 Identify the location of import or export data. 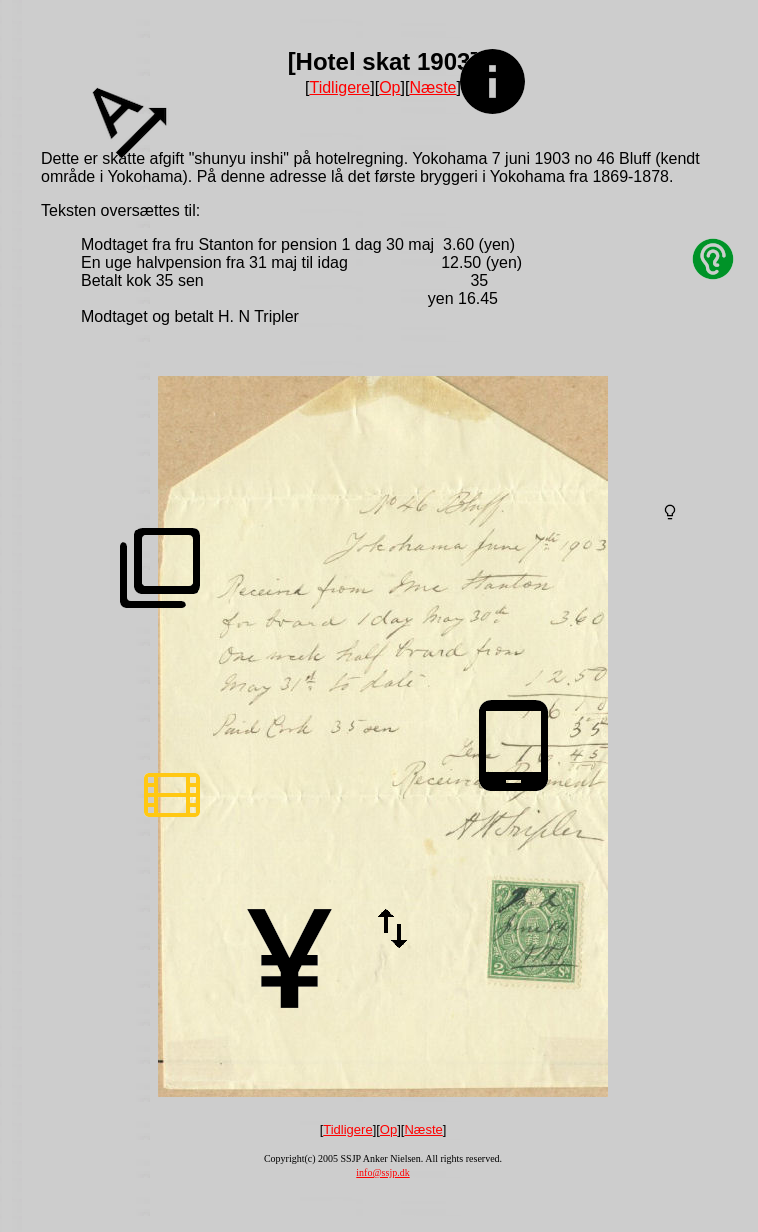
(392, 928).